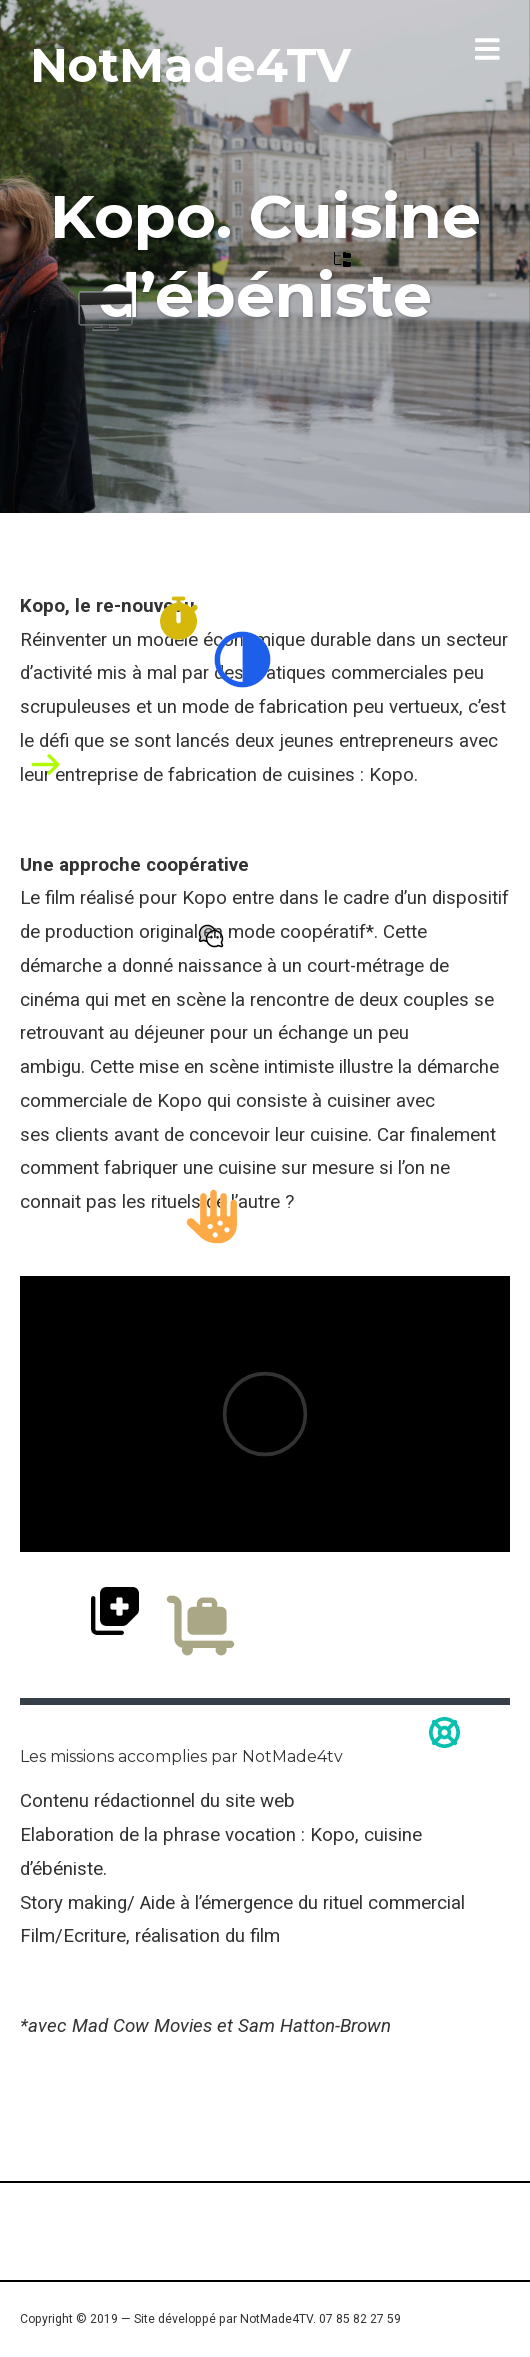  I want to click on access medical records or notes, so click(115, 1611).